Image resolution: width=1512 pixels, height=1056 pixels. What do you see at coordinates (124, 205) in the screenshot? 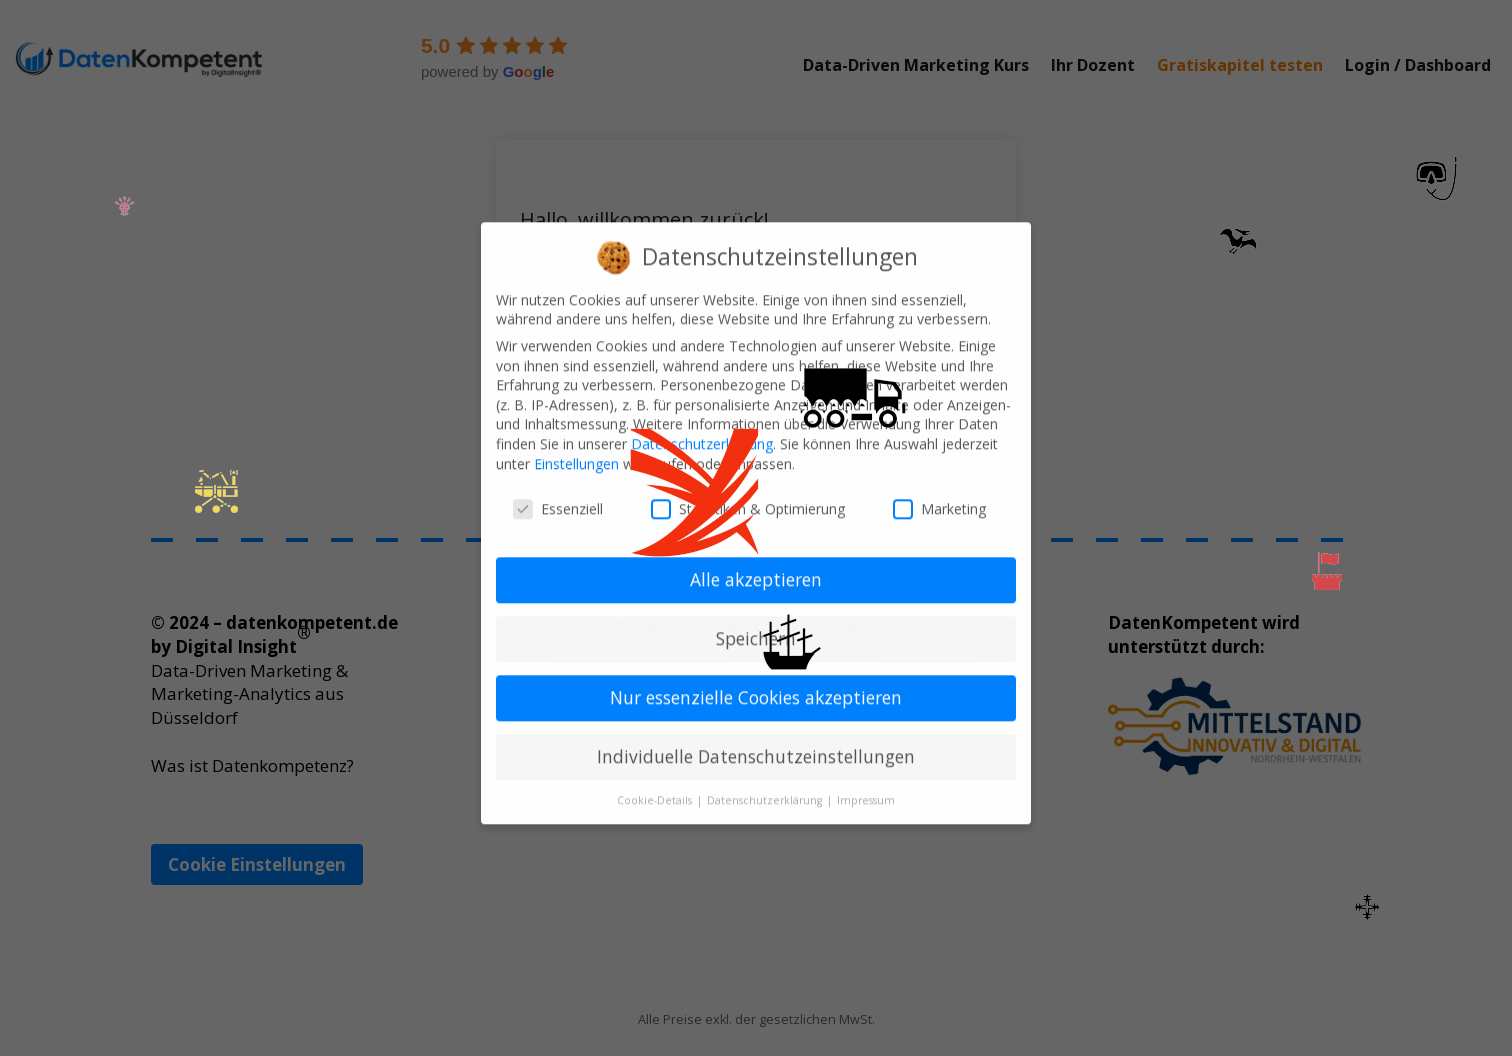
I see `indicates a fun or casual death/game over state` at bounding box center [124, 205].